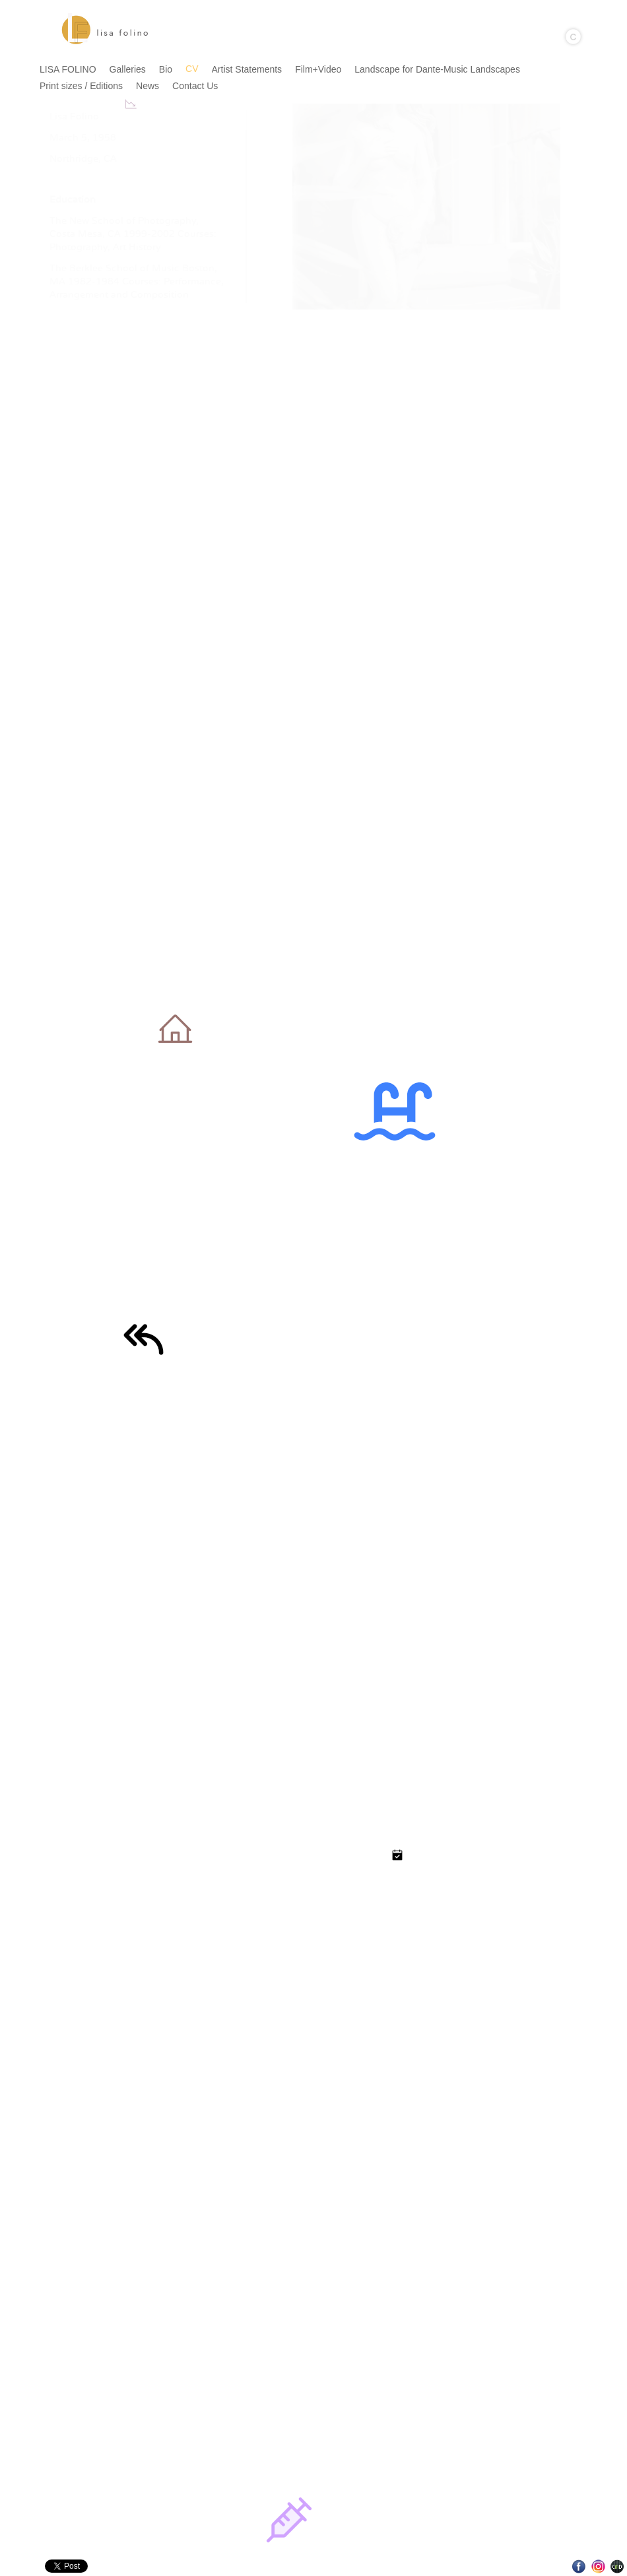 The width and height of the screenshot is (627, 2576). Describe the element at coordinates (175, 1029) in the screenshot. I see `navigate to home screen` at that location.